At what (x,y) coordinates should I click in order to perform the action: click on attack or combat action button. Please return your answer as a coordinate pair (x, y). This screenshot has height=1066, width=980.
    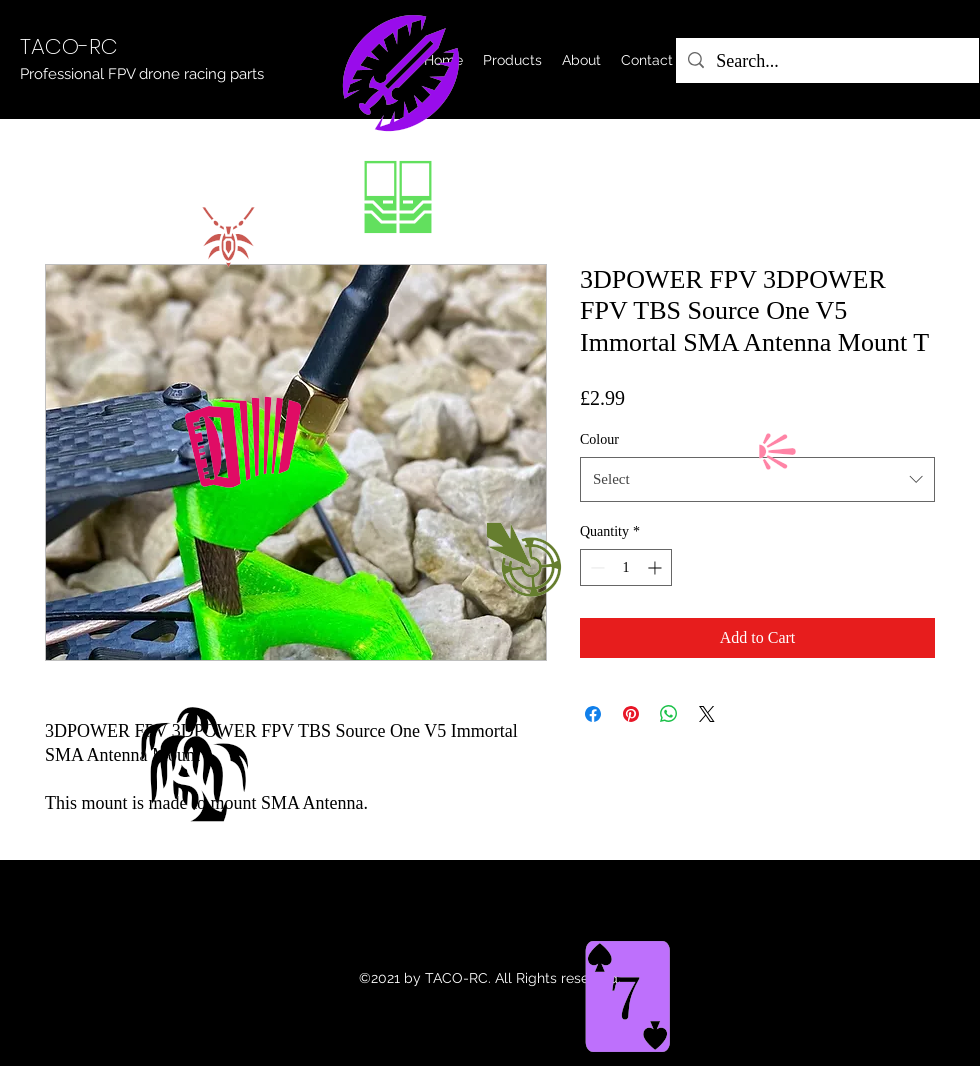
    Looking at the image, I should click on (401, 72).